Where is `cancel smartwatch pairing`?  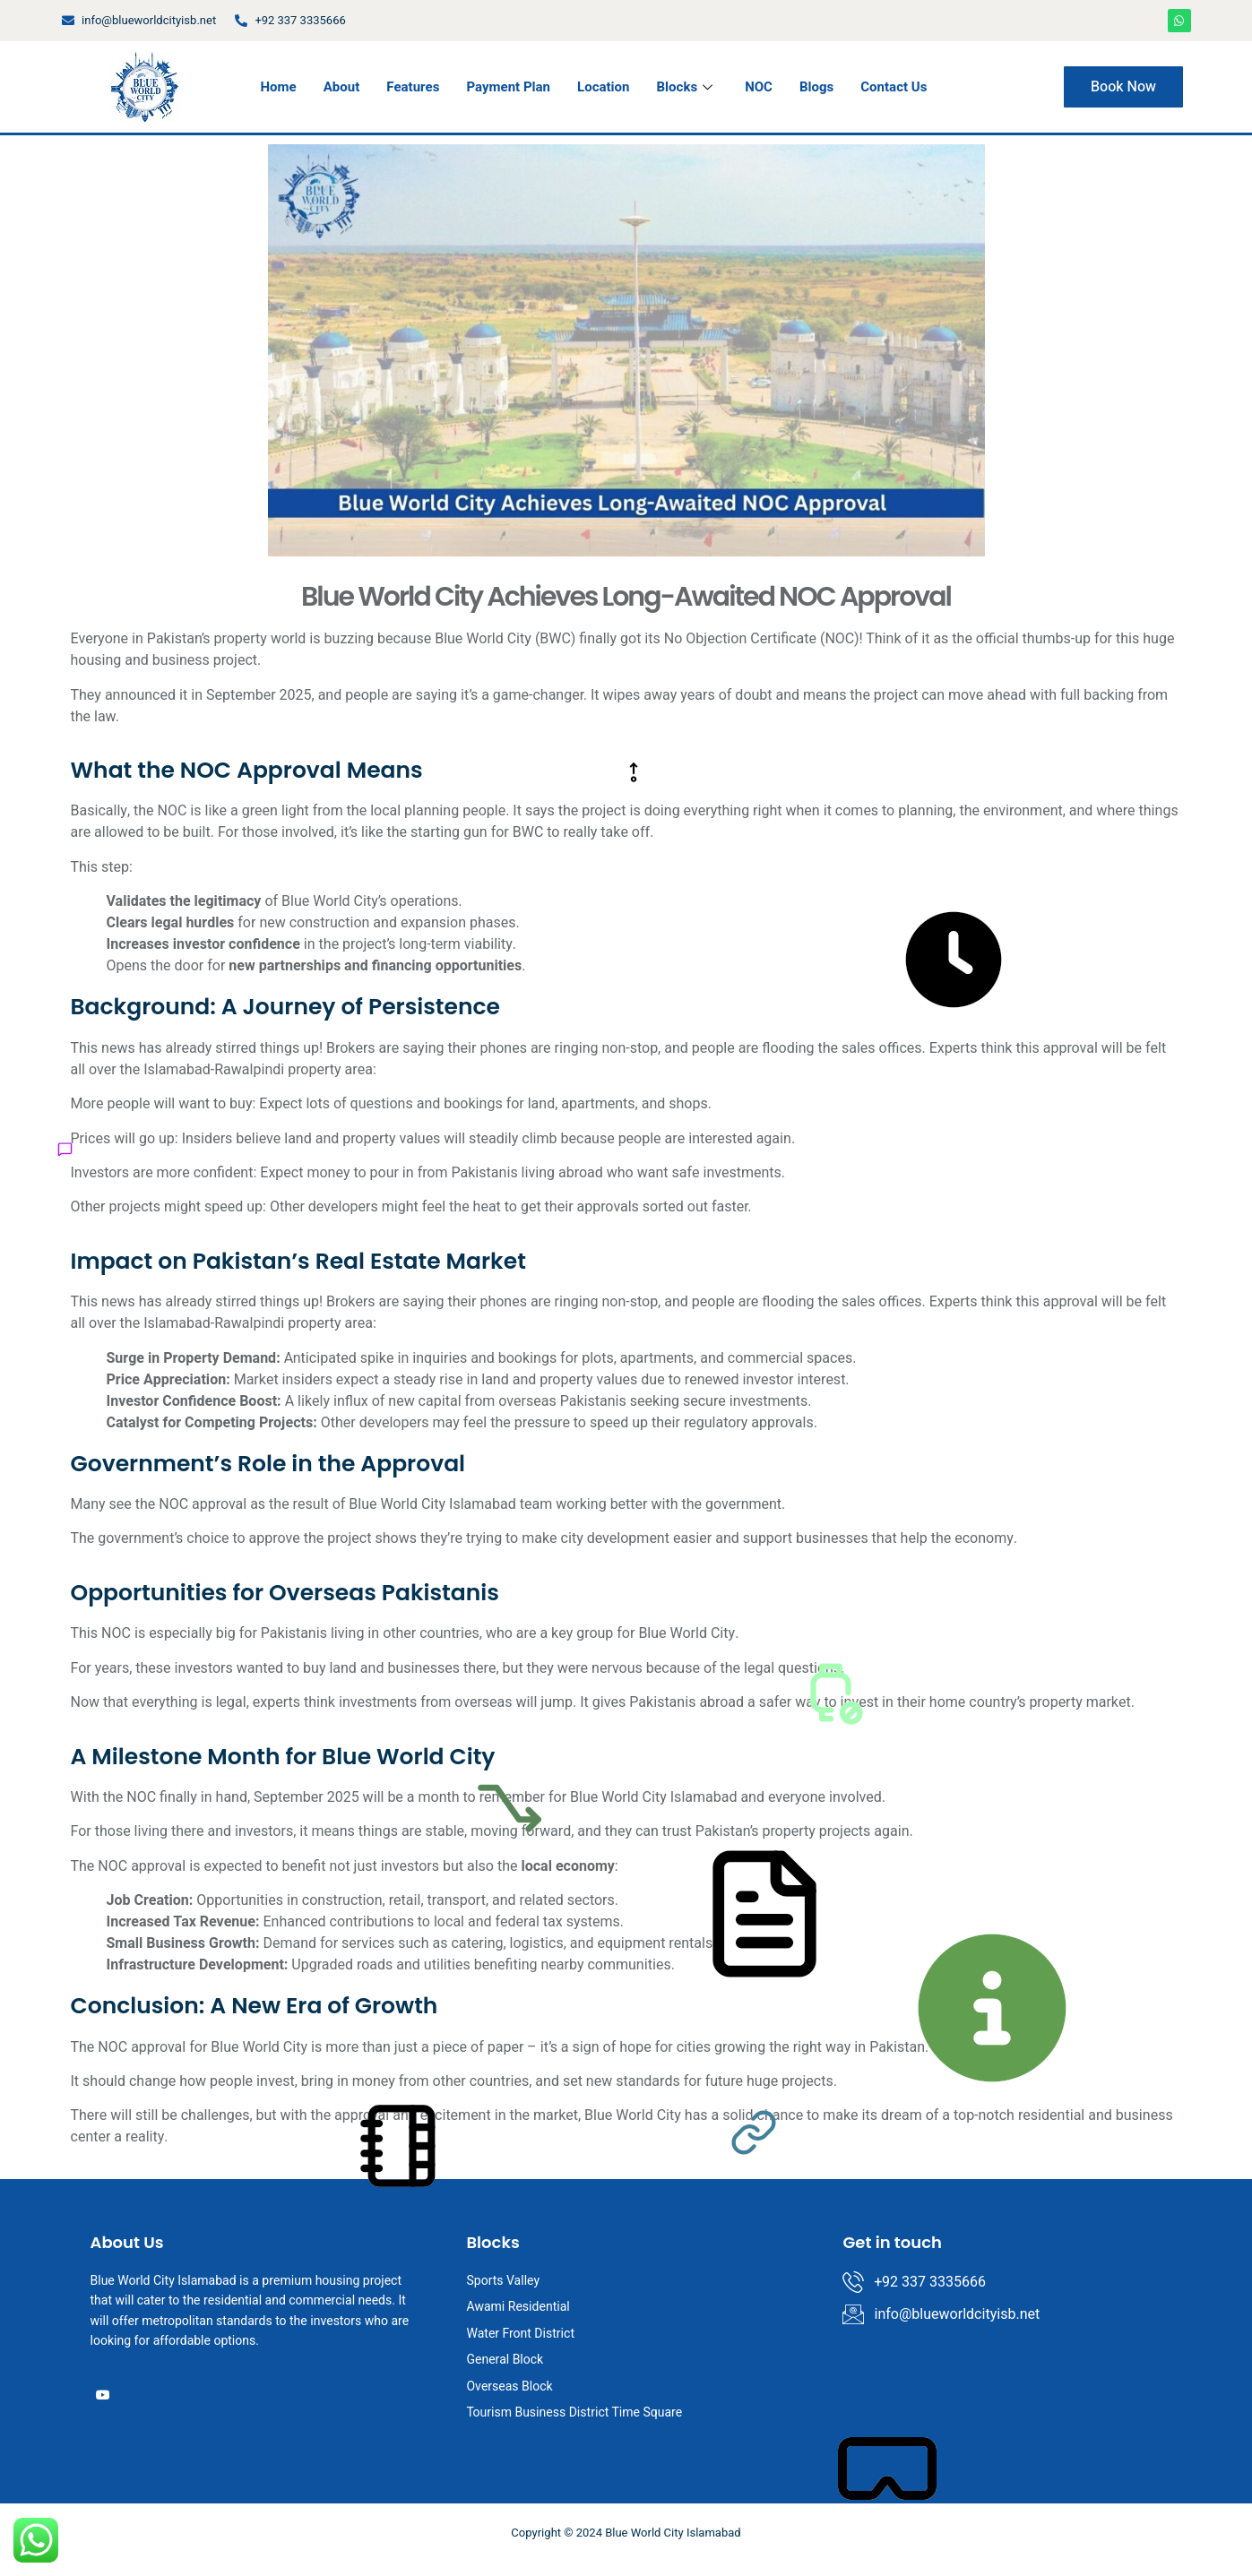 cancel smartwatch pairing is located at coordinates (831, 1693).